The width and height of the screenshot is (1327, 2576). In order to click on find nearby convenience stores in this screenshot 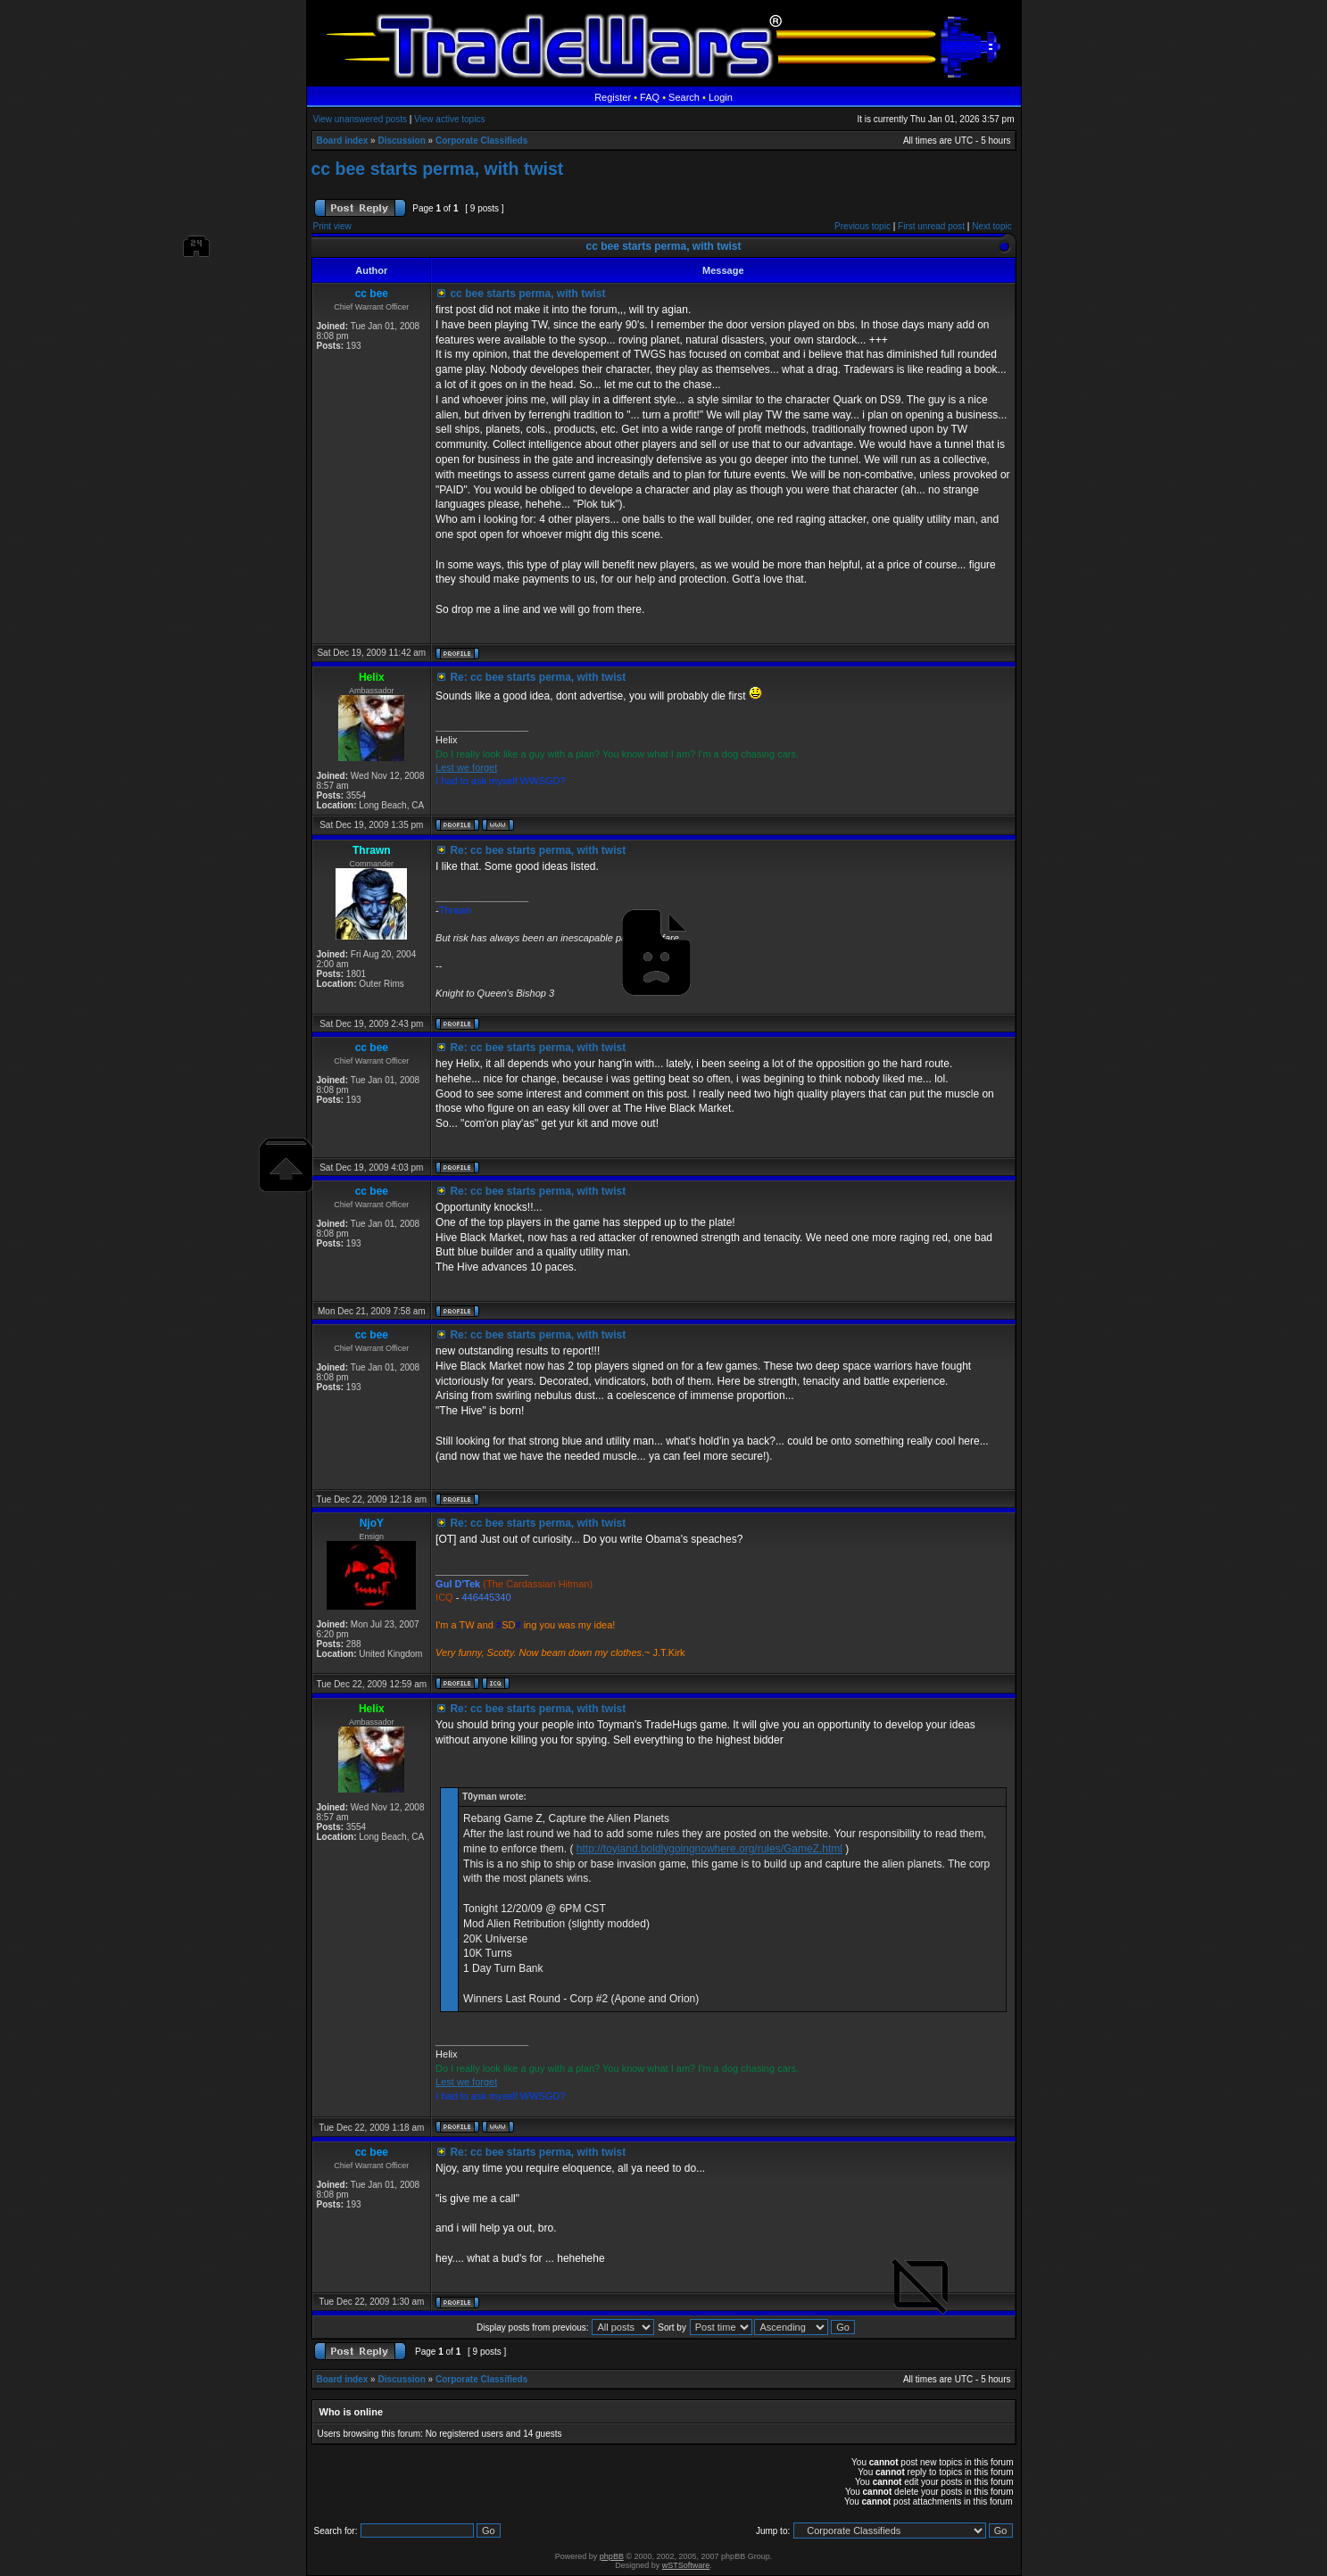, I will do `click(196, 246)`.